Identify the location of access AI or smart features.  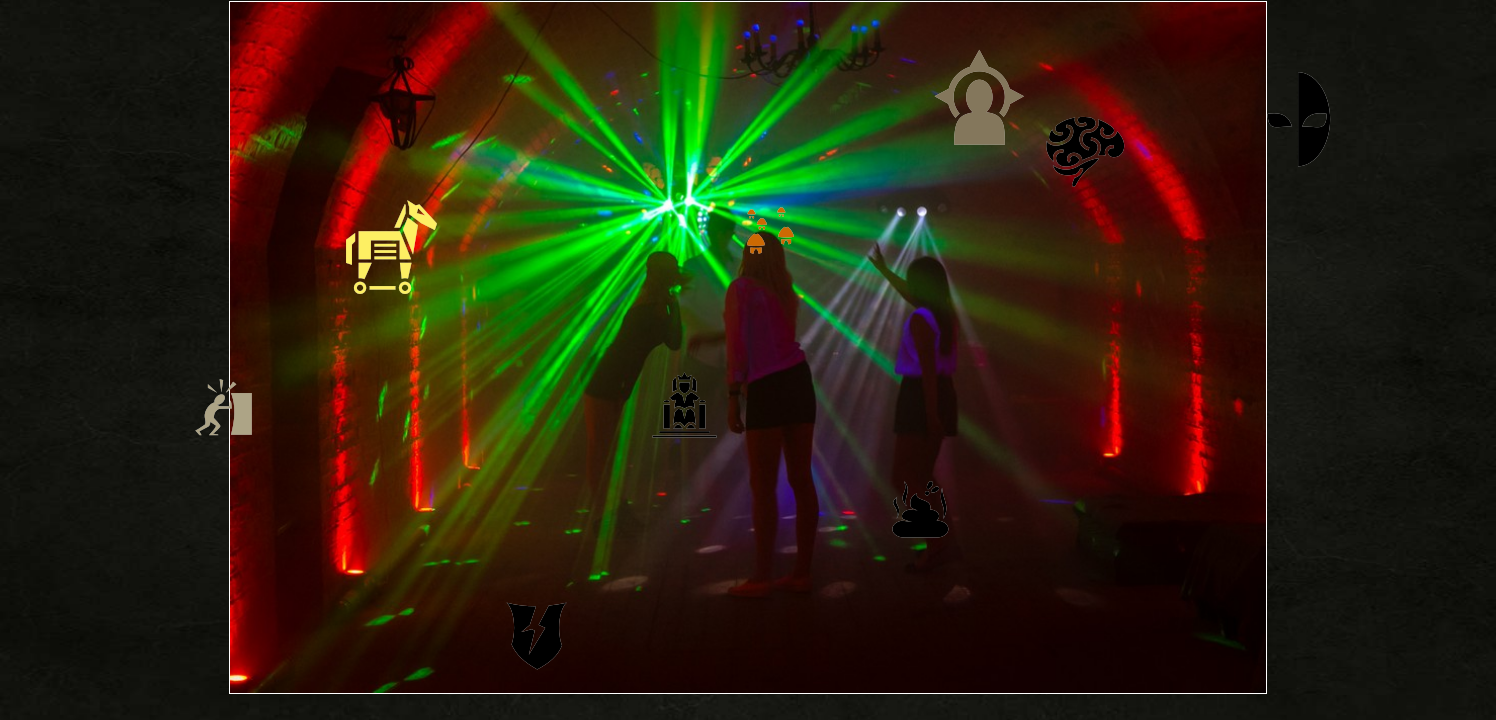
(1085, 150).